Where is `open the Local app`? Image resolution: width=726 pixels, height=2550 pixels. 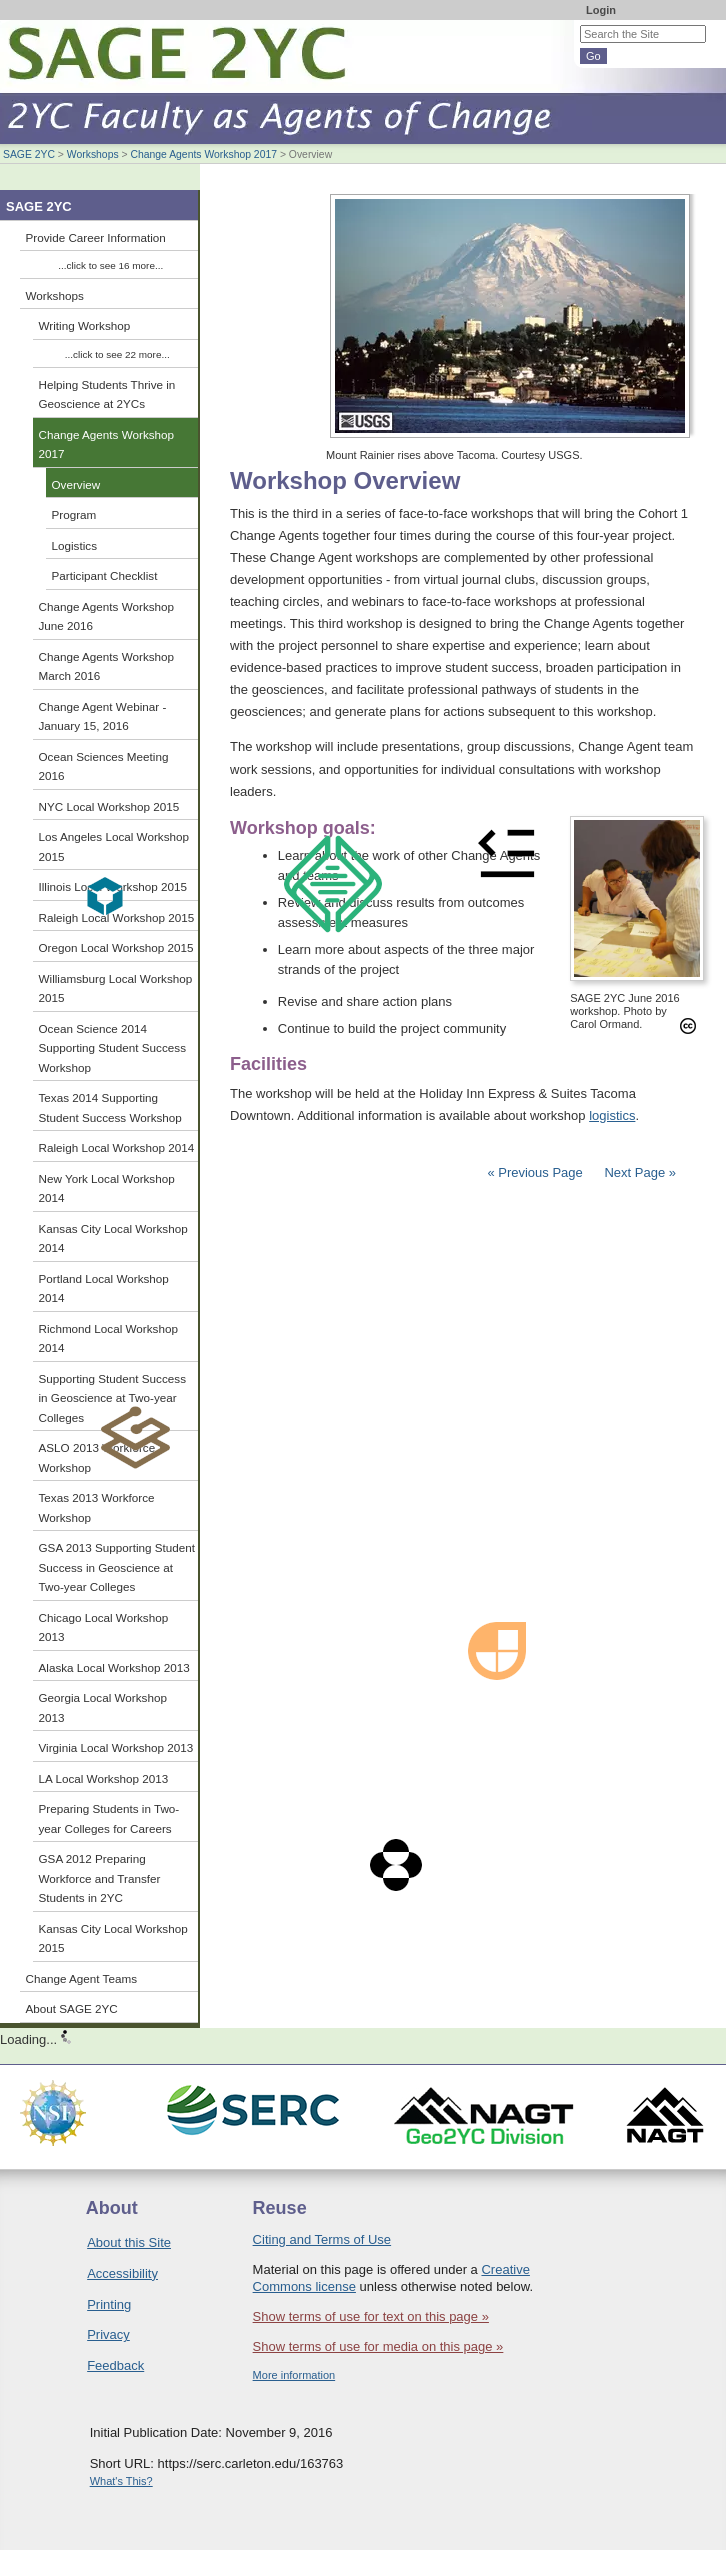 open the Local app is located at coordinates (333, 884).